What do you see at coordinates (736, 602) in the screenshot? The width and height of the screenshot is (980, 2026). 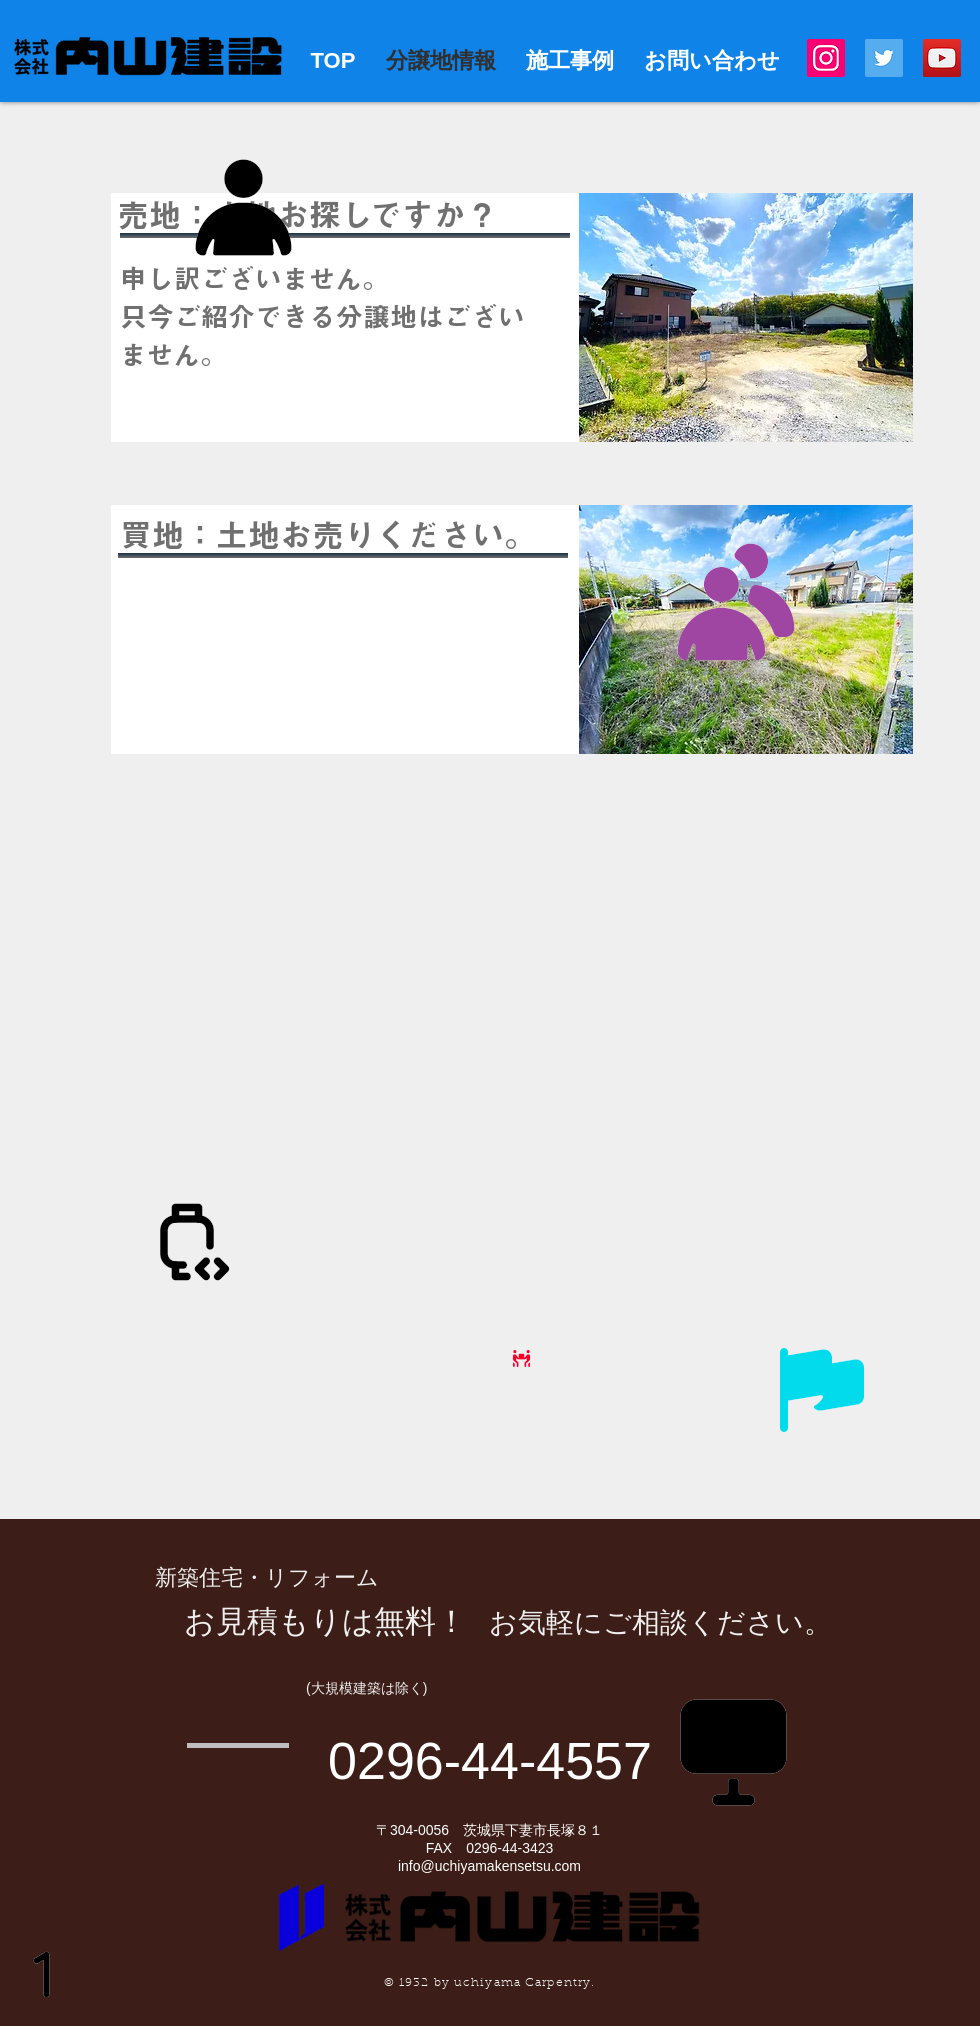 I see `view friends list` at bounding box center [736, 602].